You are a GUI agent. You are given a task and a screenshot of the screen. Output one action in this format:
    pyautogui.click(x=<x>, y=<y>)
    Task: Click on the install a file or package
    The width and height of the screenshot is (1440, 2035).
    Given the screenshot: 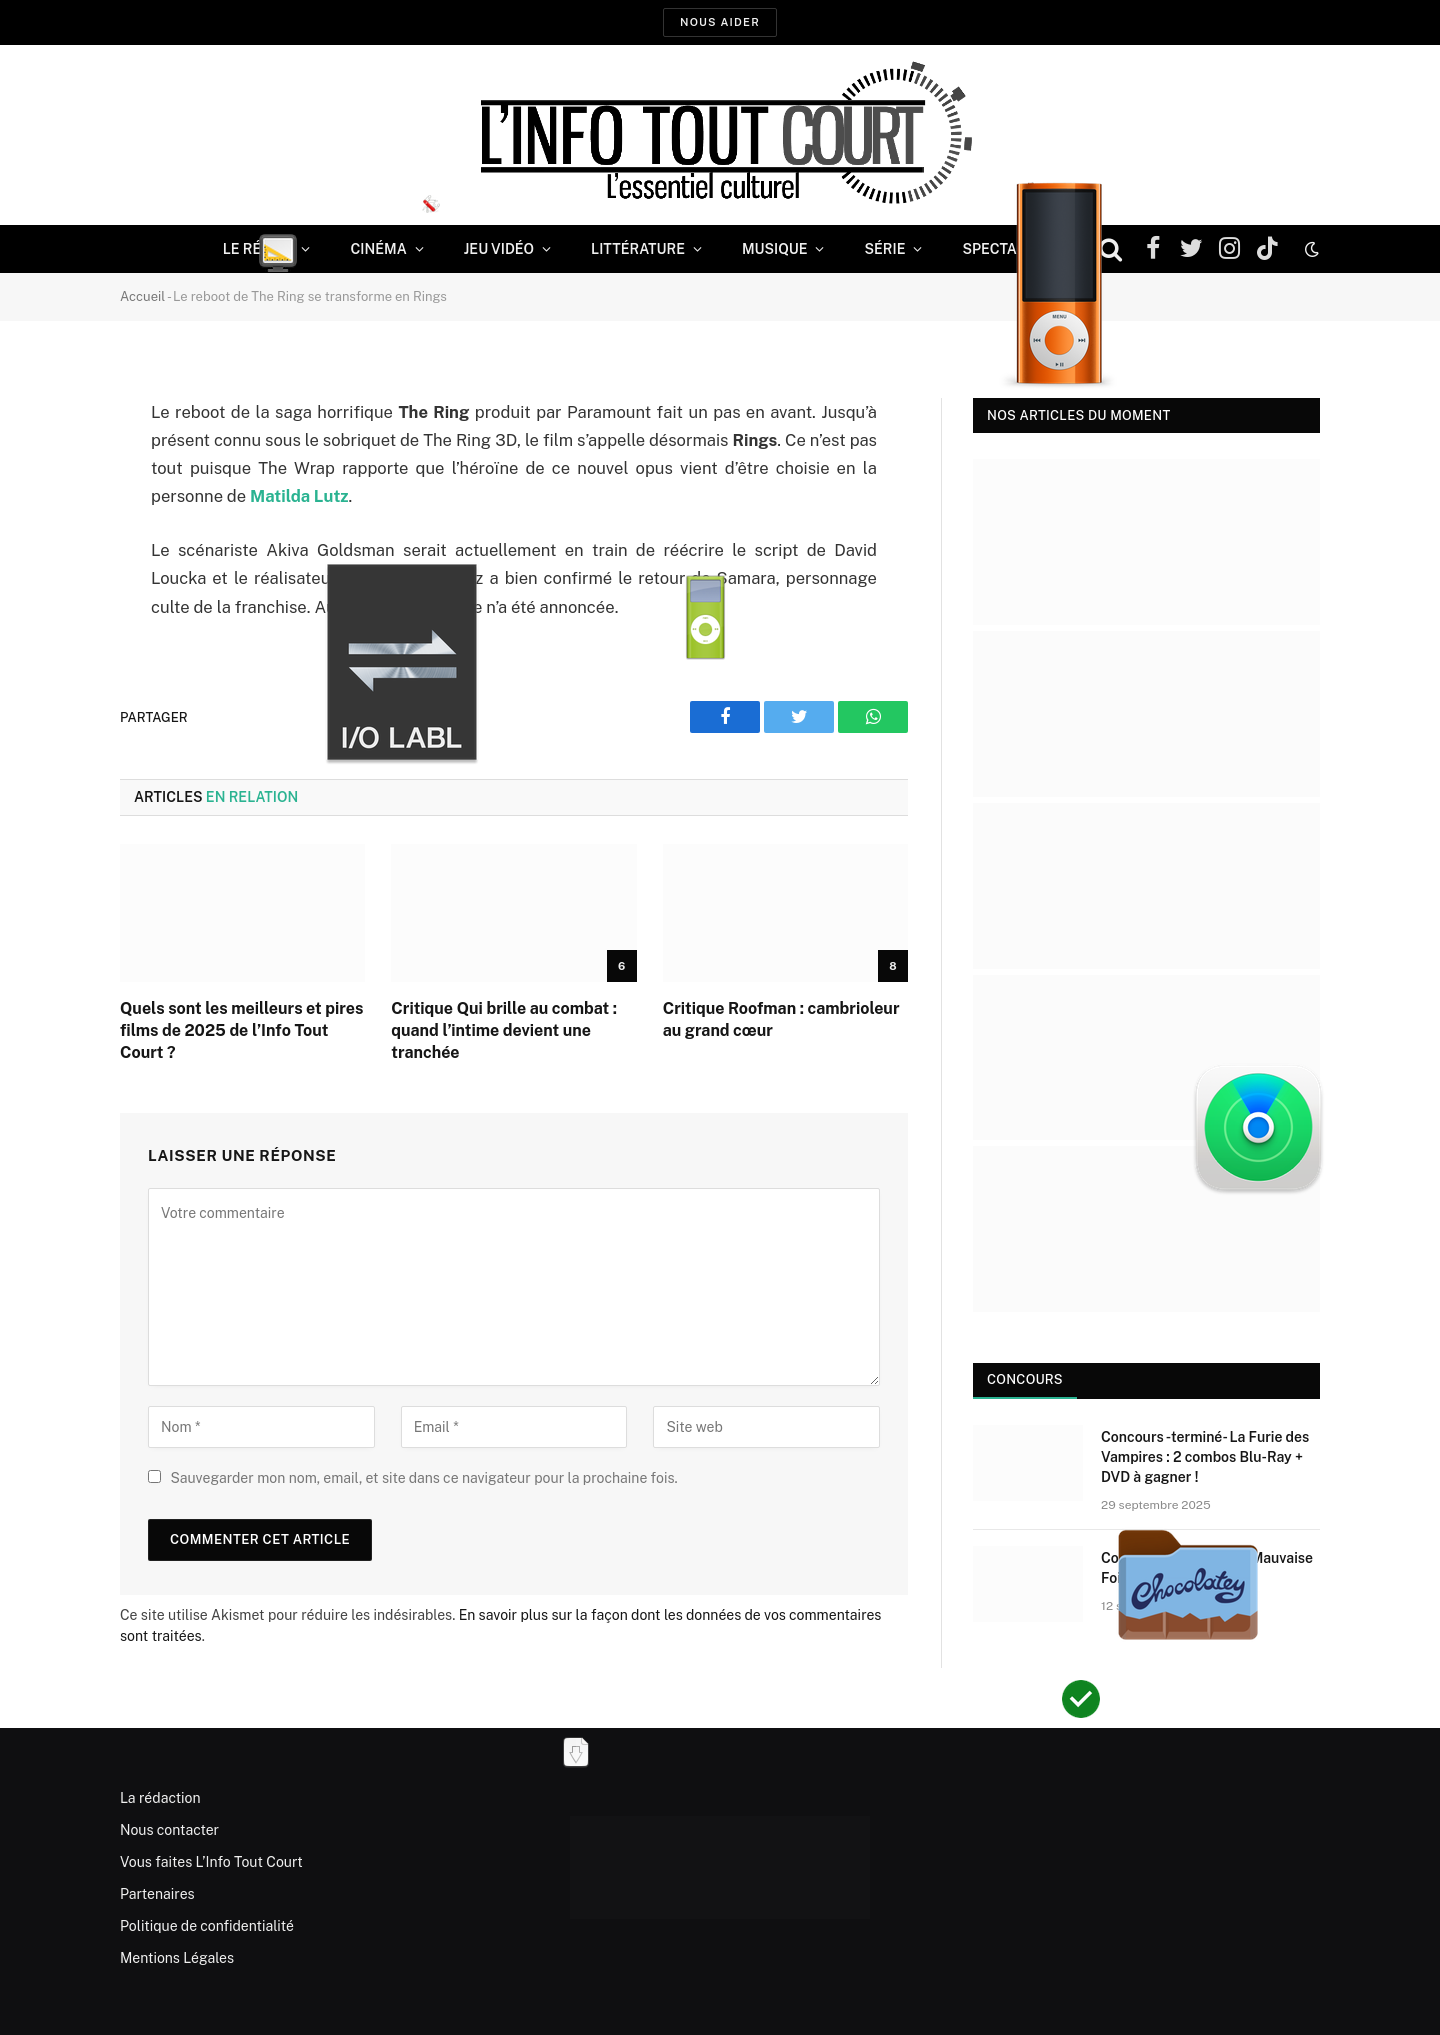 What is the action you would take?
    pyautogui.click(x=576, y=1752)
    